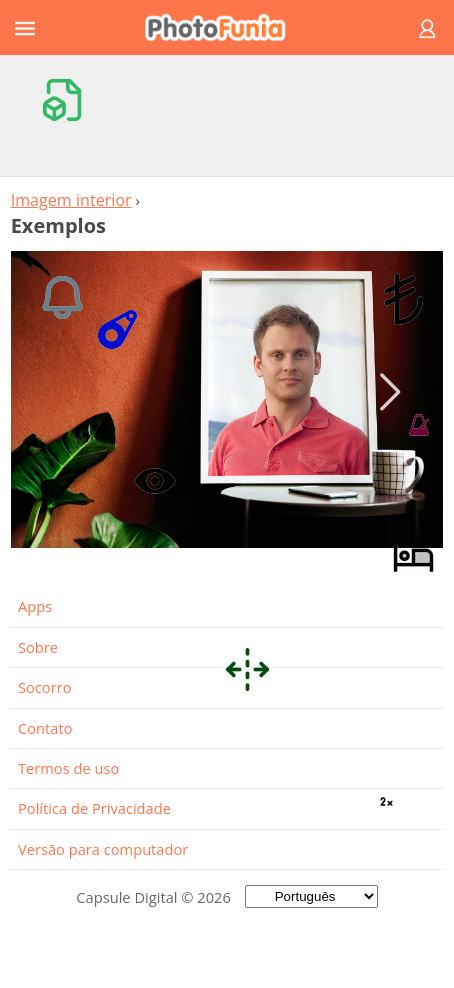 This screenshot has height=988, width=454. I want to click on apply 2x multiplier to current value, so click(386, 801).